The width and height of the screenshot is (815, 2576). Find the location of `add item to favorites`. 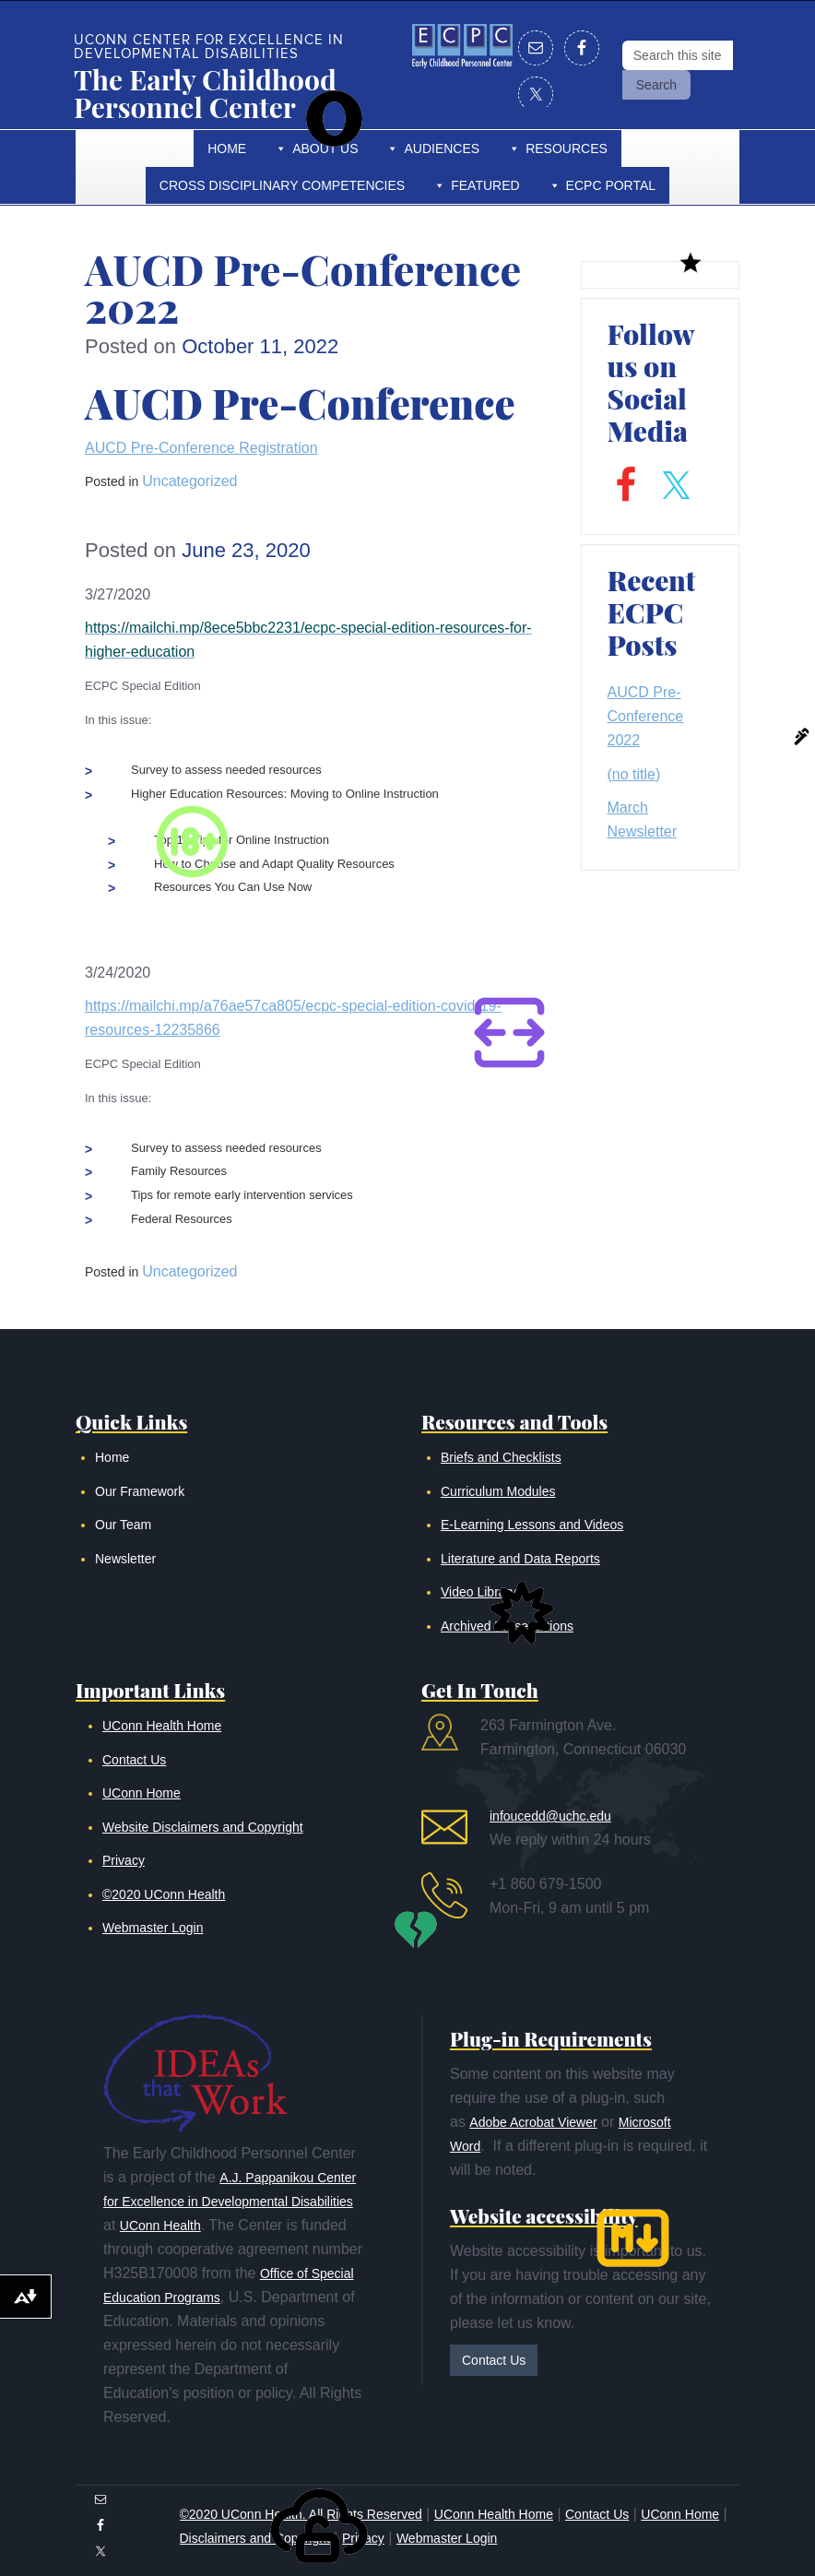

add item to favorites is located at coordinates (691, 263).